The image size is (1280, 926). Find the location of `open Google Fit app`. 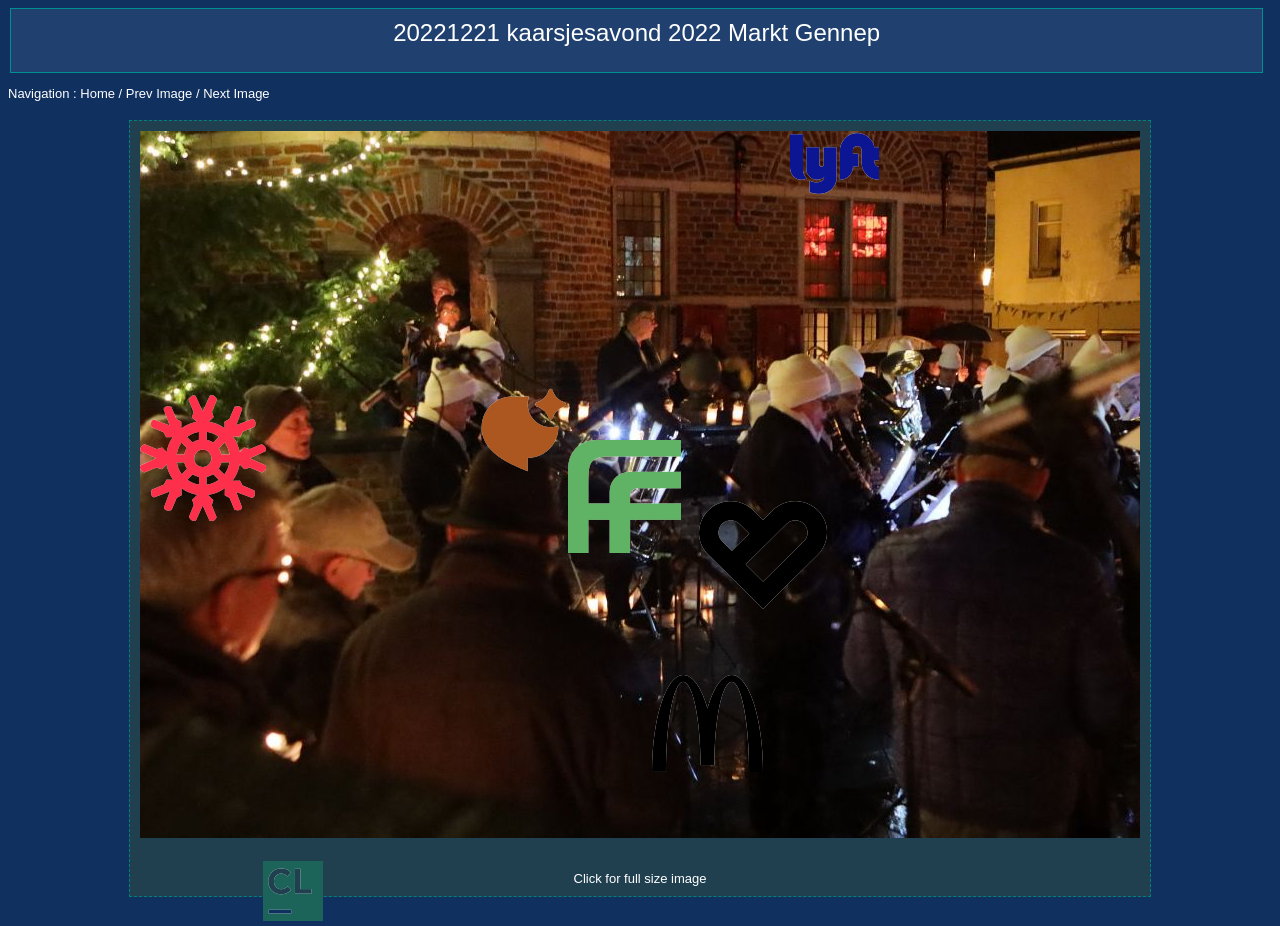

open Google Fit app is located at coordinates (763, 555).